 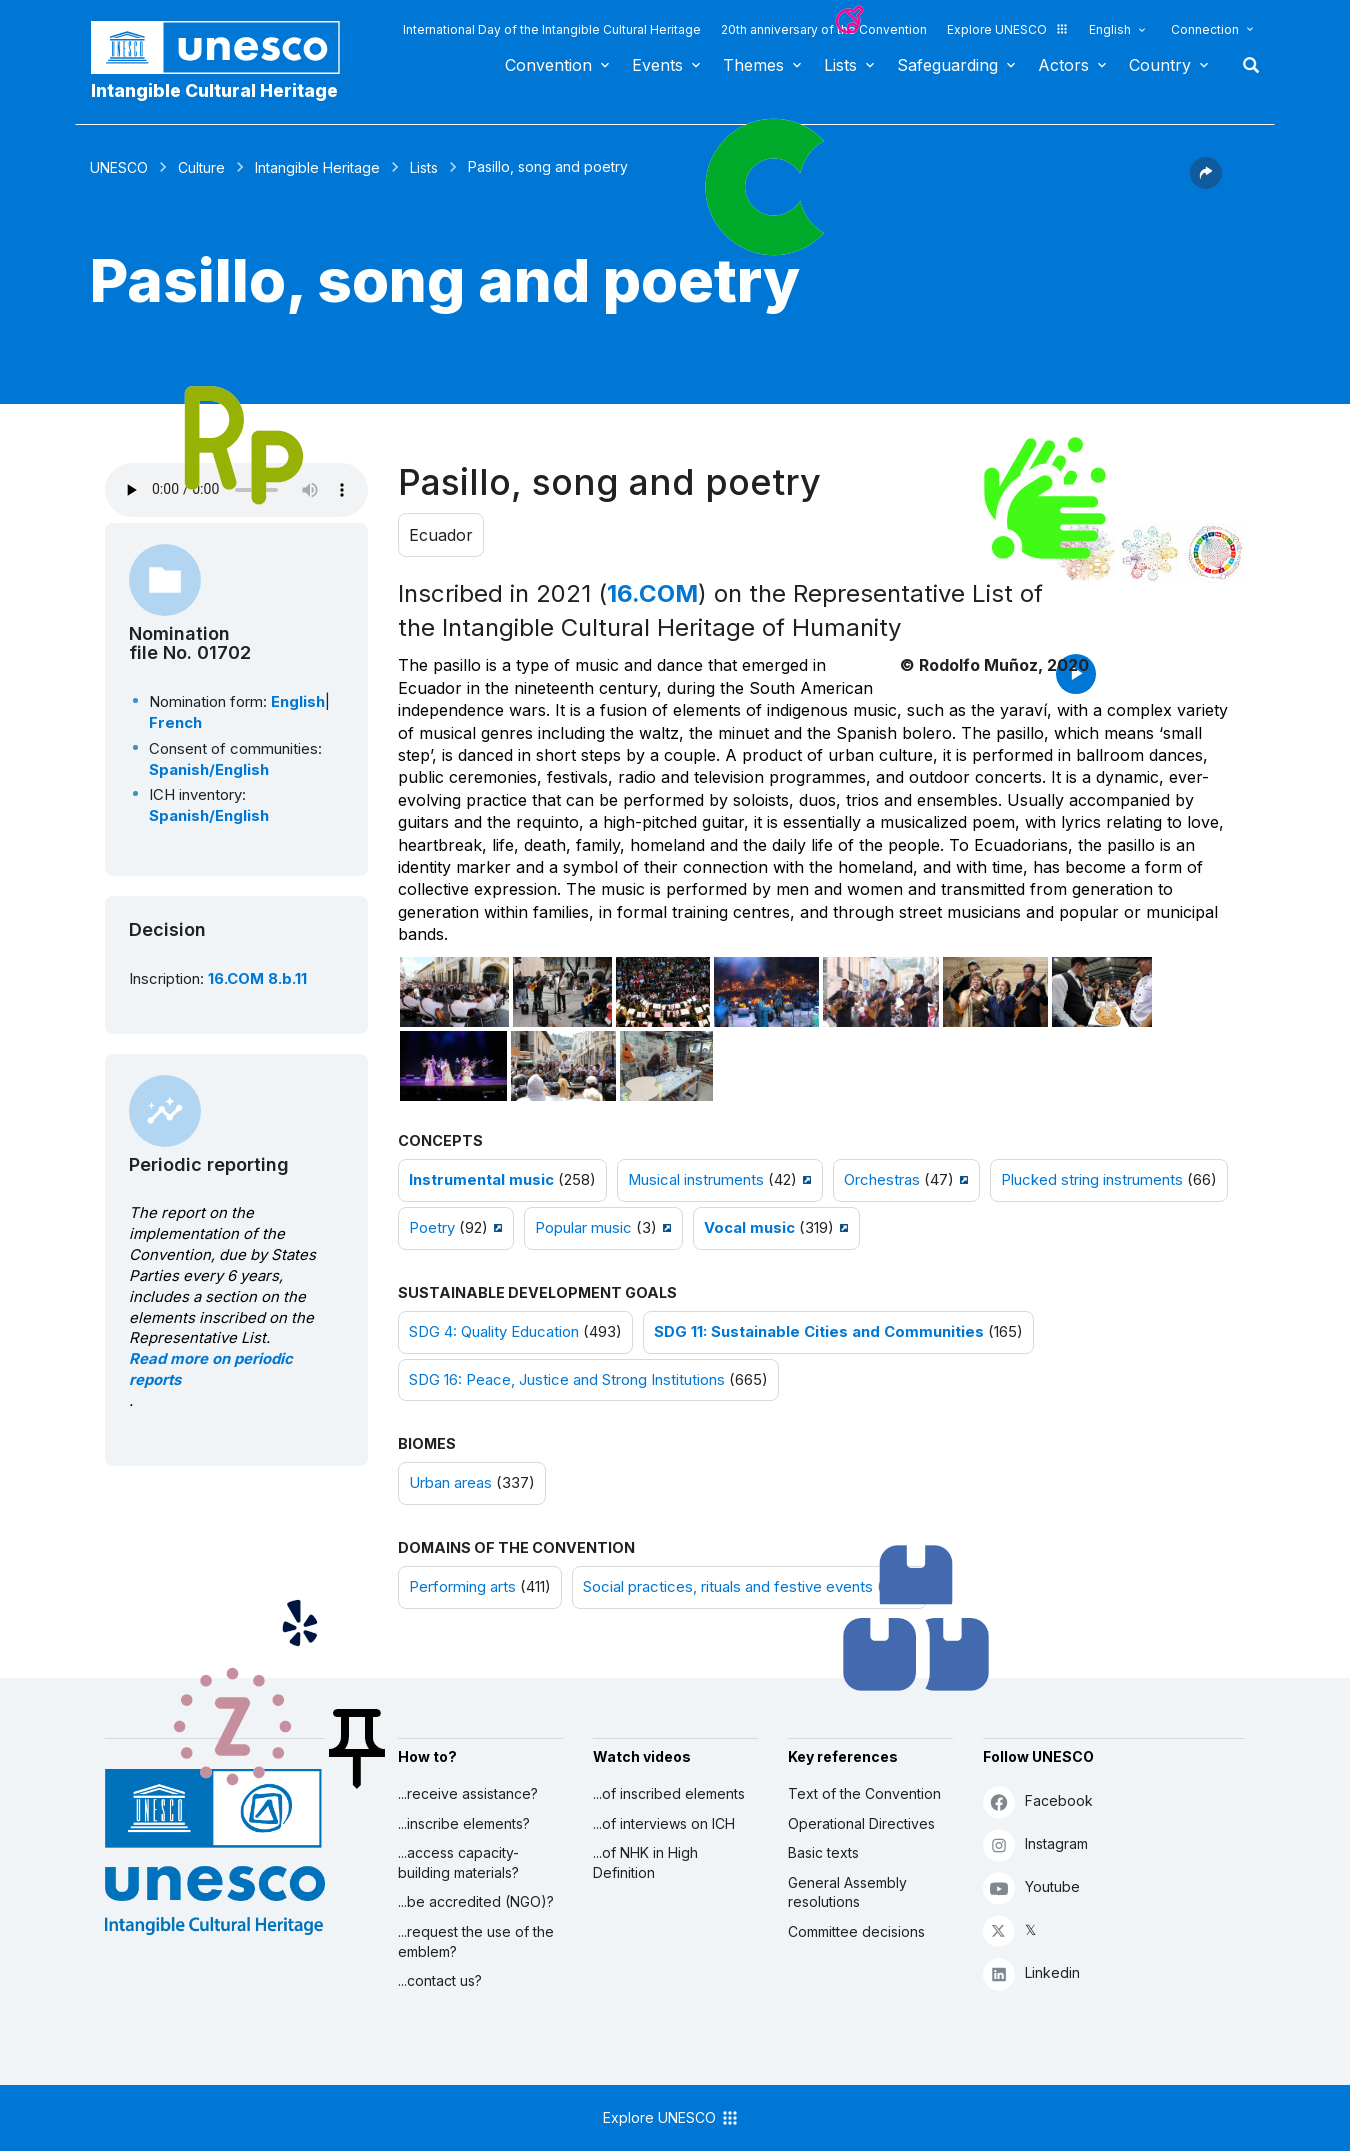 What do you see at coordinates (916, 1618) in the screenshot?
I see `view inventory or packages` at bounding box center [916, 1618].